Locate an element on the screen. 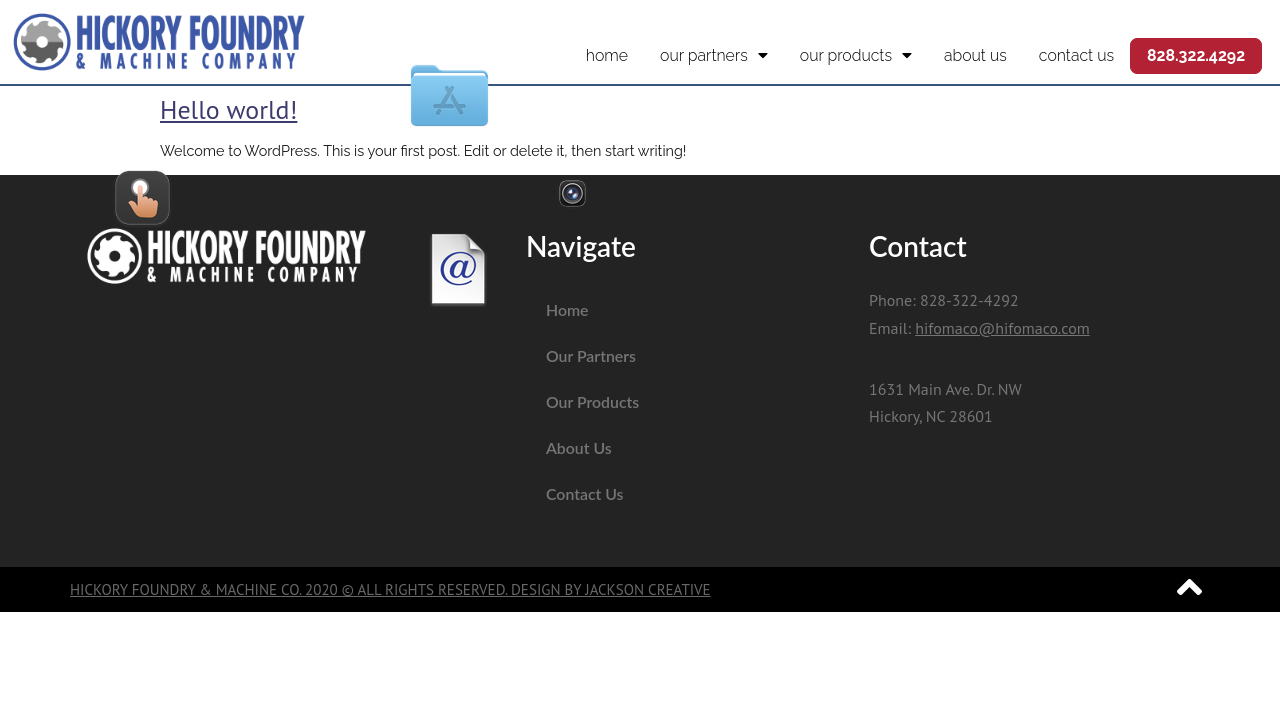 Image resolution: width=1280 pixels, height=720 pixels. open your templates folder is located at coordinates (449, 95).